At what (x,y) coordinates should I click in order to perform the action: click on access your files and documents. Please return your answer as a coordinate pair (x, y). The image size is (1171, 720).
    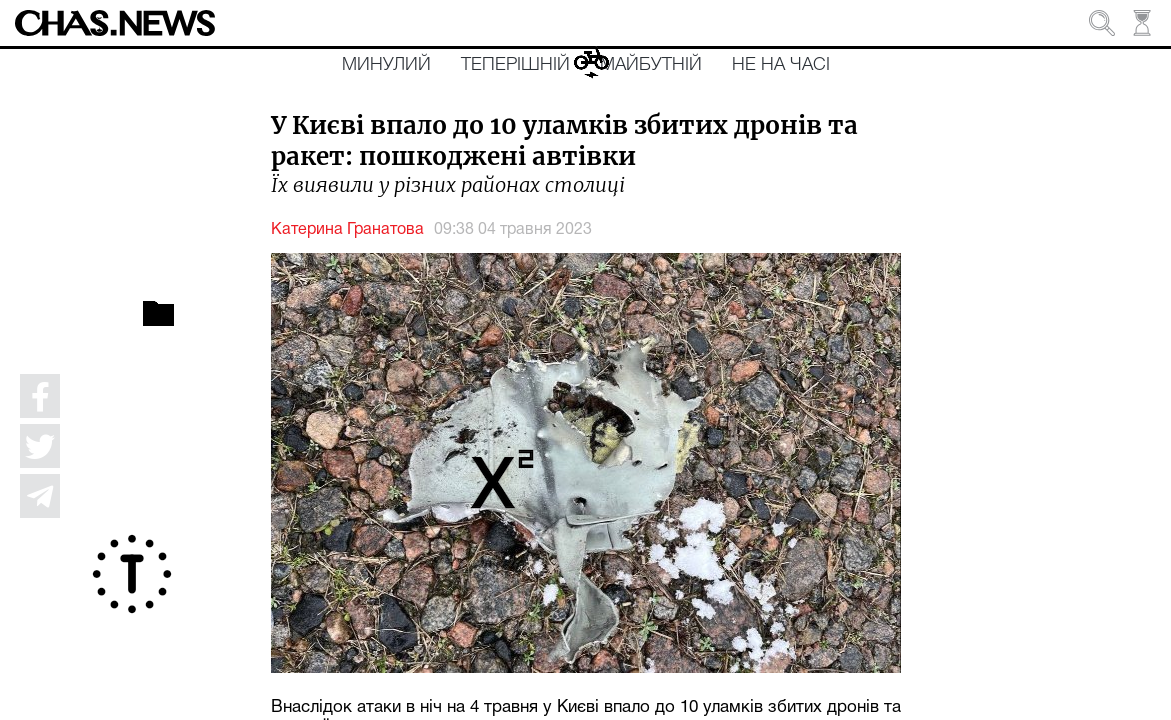
    Looking at the image, I should click on (158, 313).